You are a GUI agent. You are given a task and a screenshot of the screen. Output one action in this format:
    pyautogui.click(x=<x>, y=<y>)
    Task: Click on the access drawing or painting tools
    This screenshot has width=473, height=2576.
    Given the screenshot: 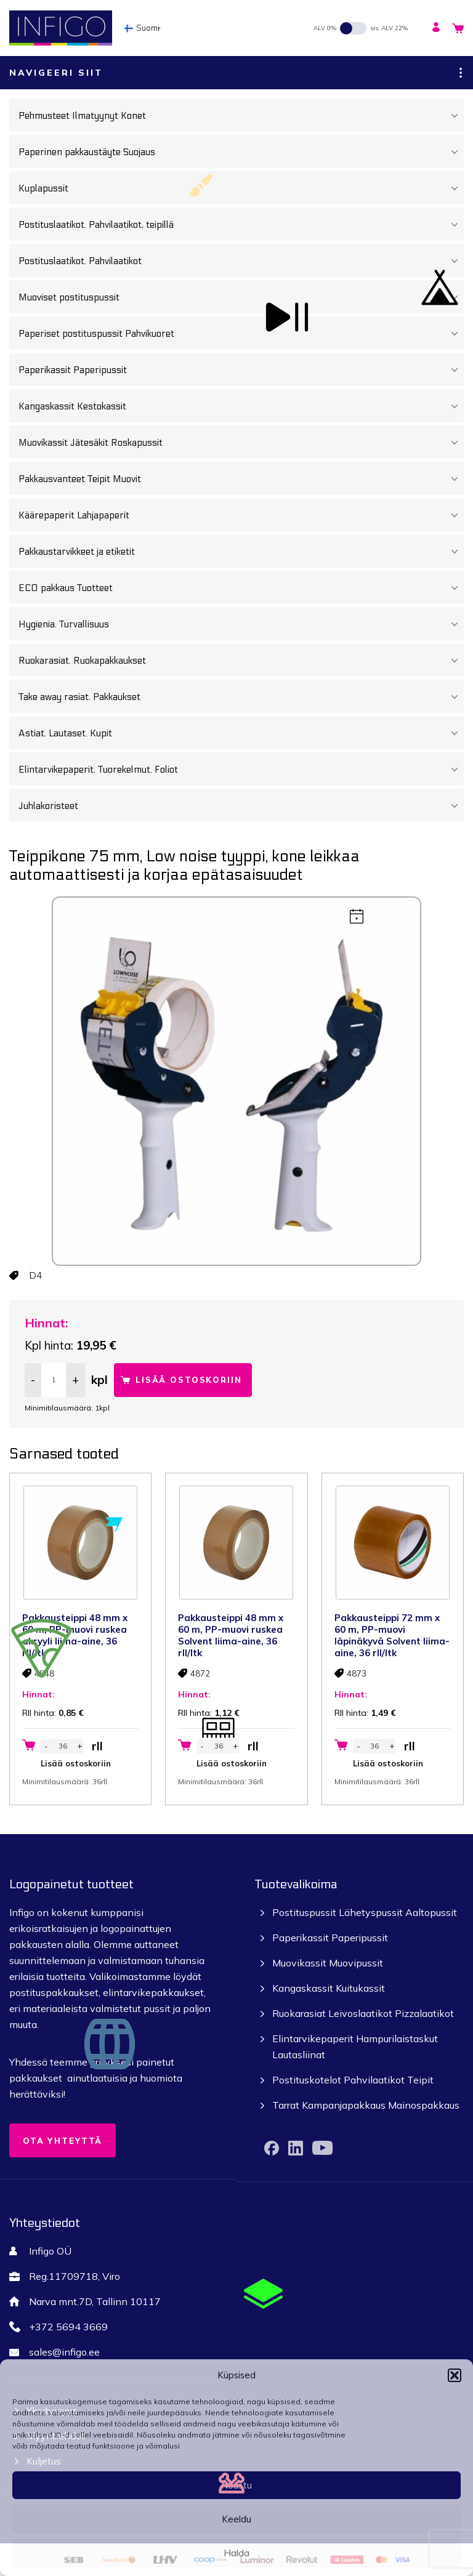 What is the action you would take?
    pyautogui.click(x=201, y=185)
    